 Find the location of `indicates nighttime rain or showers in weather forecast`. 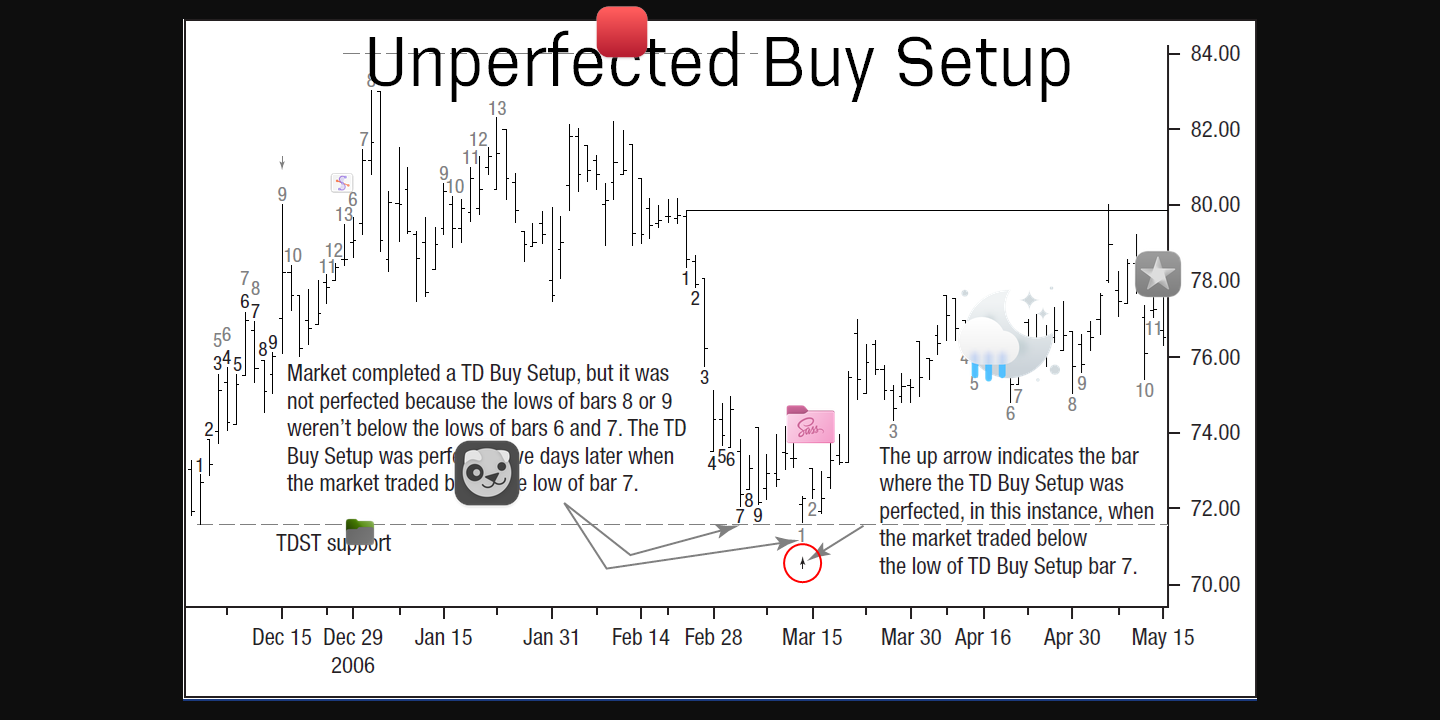

indicates nighttime rain or showers in weather forecast is located at coordinates (1009, 334).